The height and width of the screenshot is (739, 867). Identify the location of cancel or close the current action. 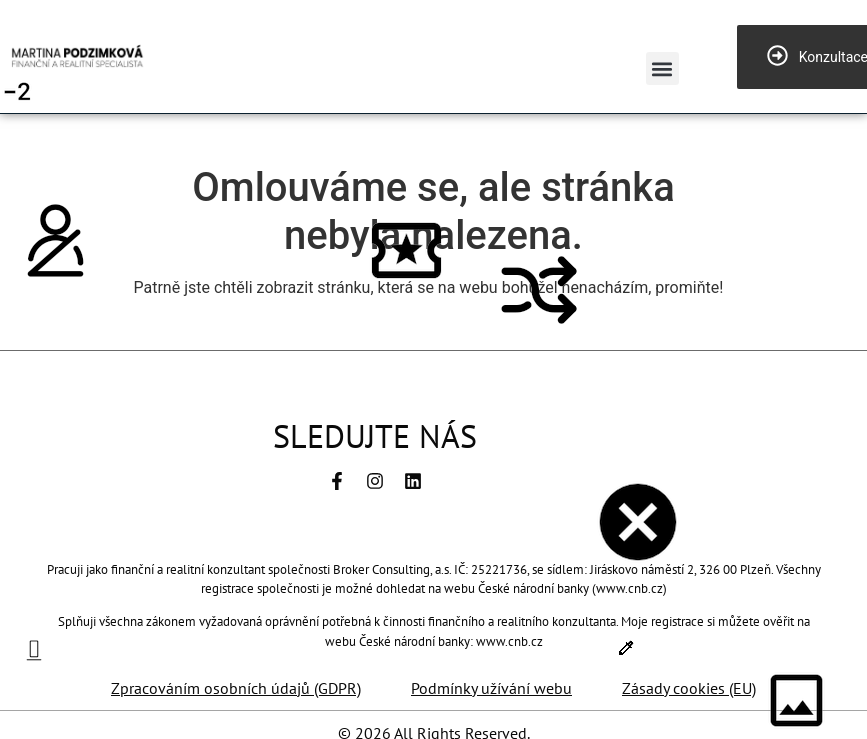
(638, 522).